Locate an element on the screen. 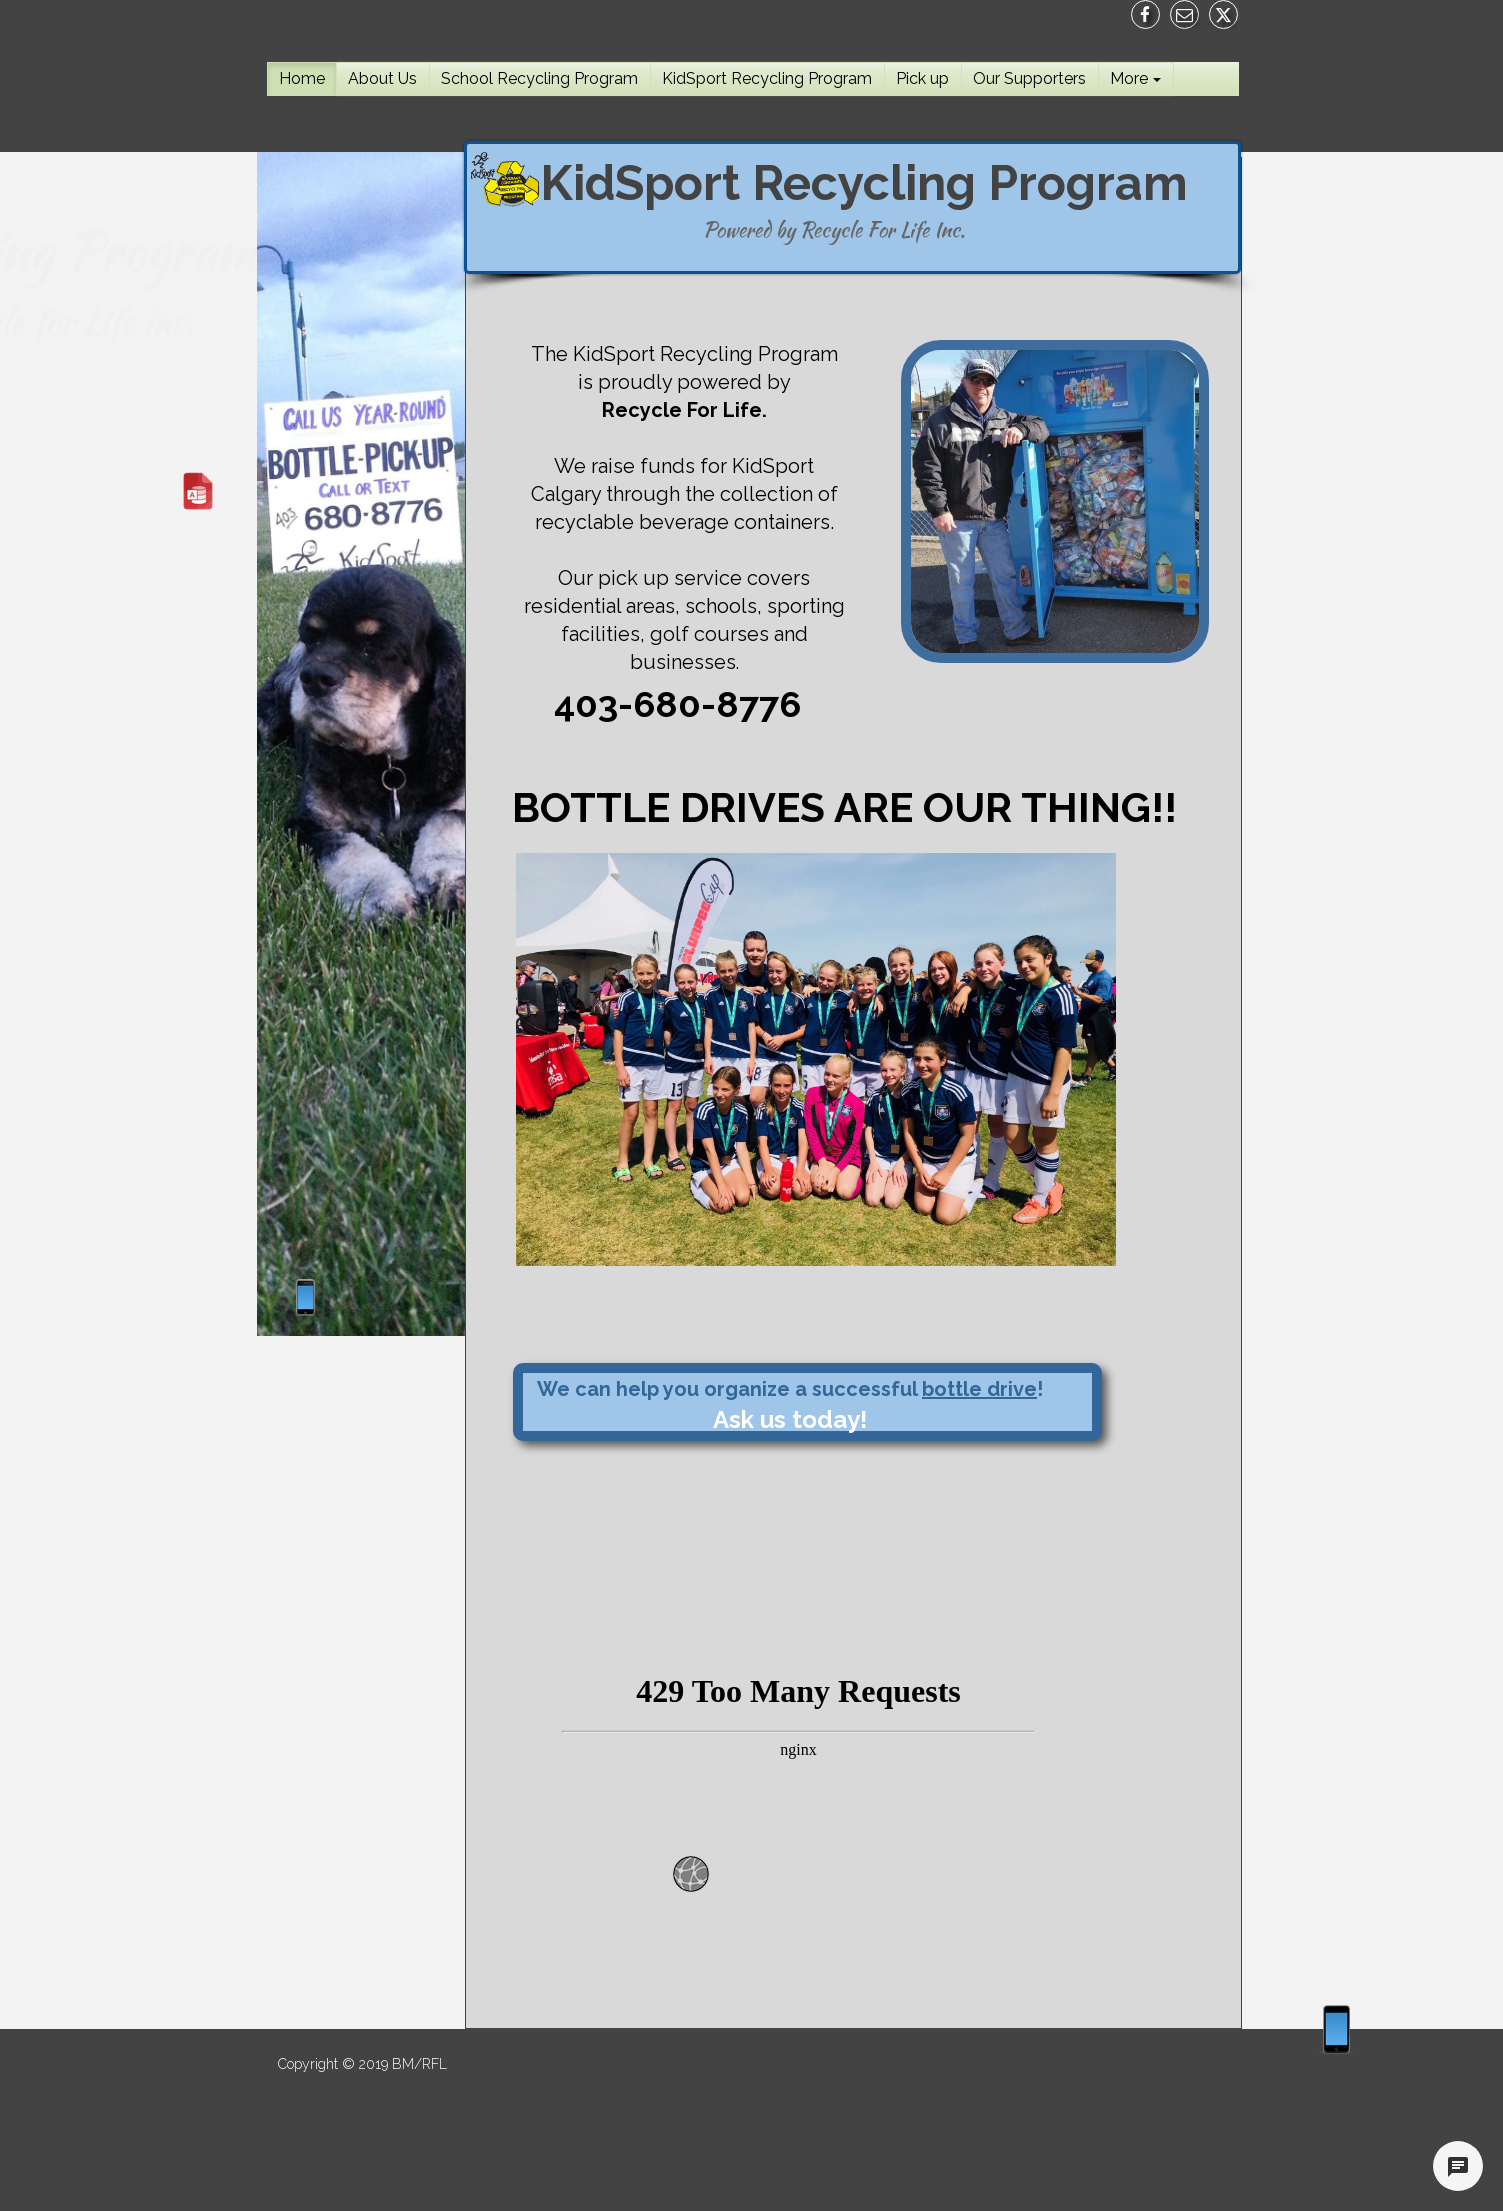 The height and width of the screenshot is (2211, 1503). access network locations in the sidebar is located at coordinates (691, 1874).